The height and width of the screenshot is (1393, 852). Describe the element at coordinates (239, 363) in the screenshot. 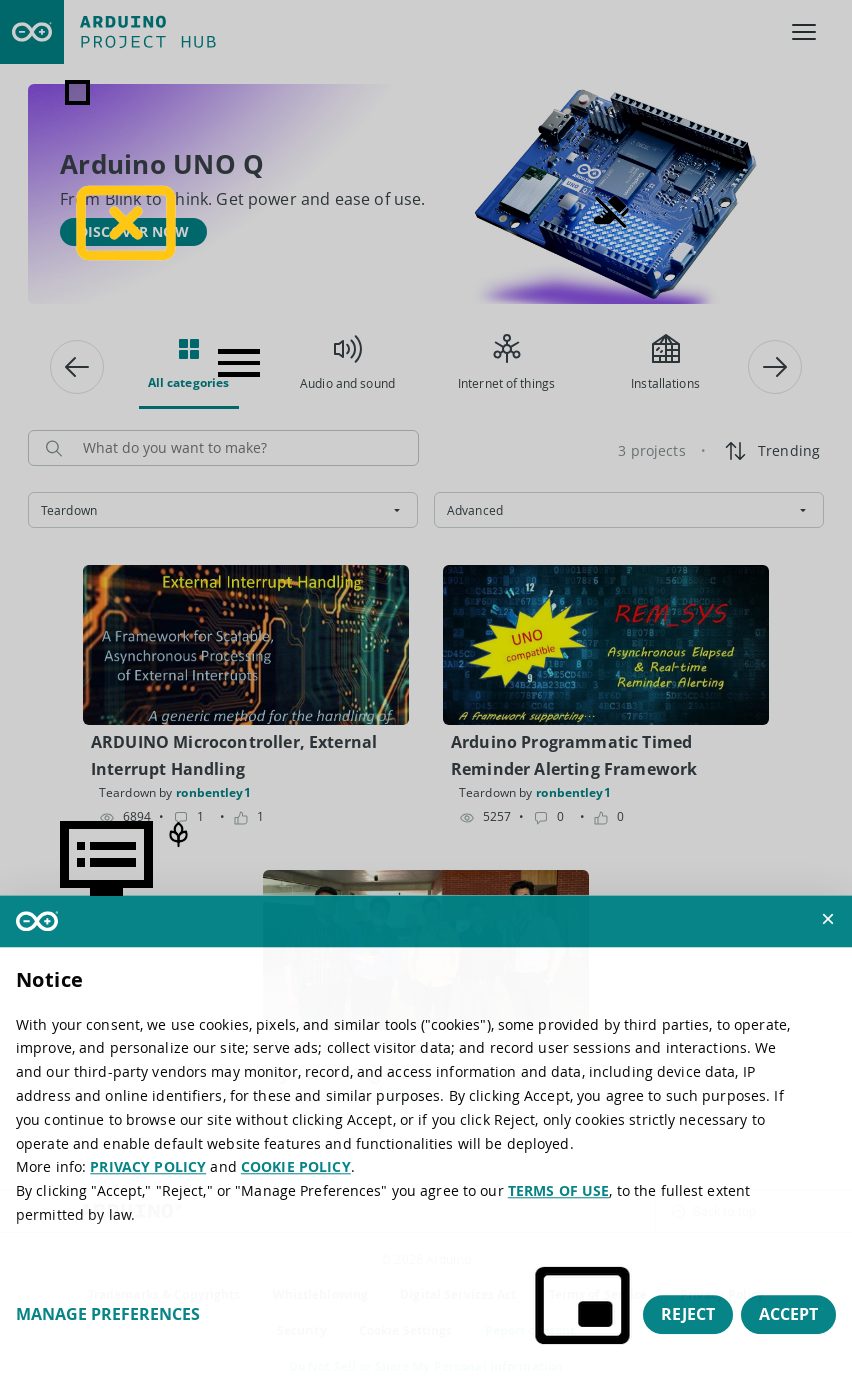

I see `open navigation menu` at that location.